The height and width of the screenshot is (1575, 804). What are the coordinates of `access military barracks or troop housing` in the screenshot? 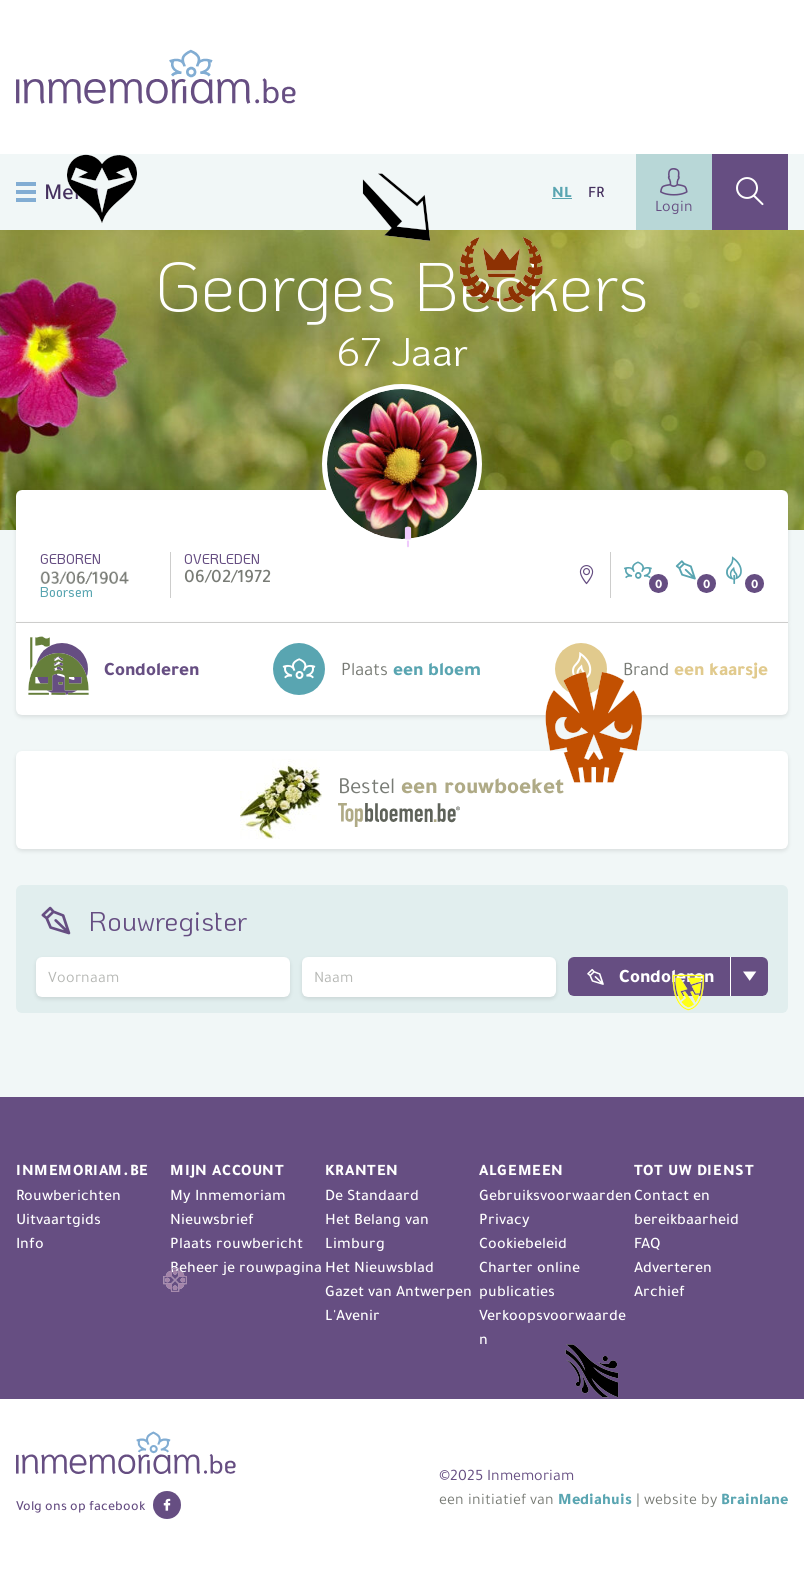 It's located at (58, 666).